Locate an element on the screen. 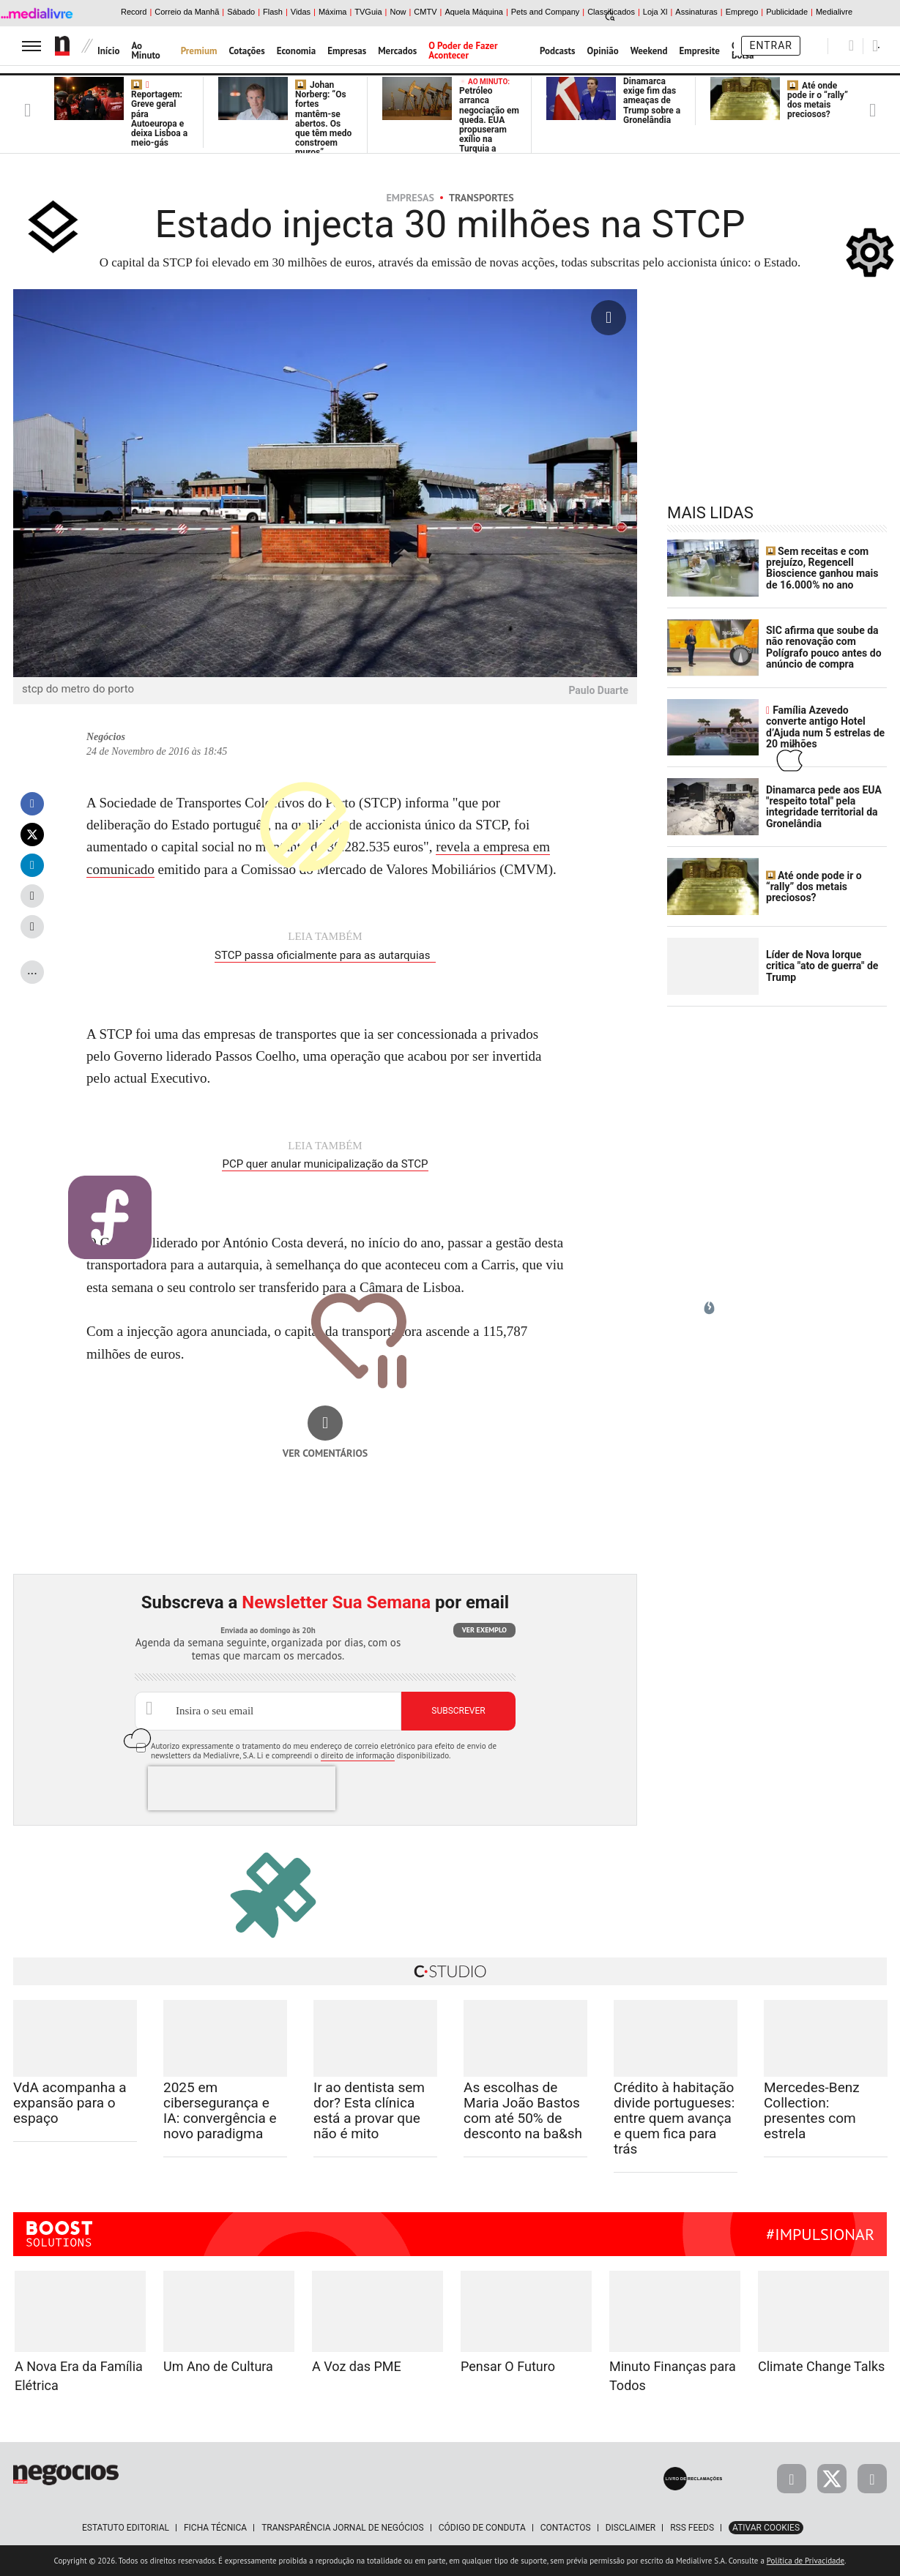 The image size is (900, 2576). toggle map layers on or off is located at coordinates (53, 228).